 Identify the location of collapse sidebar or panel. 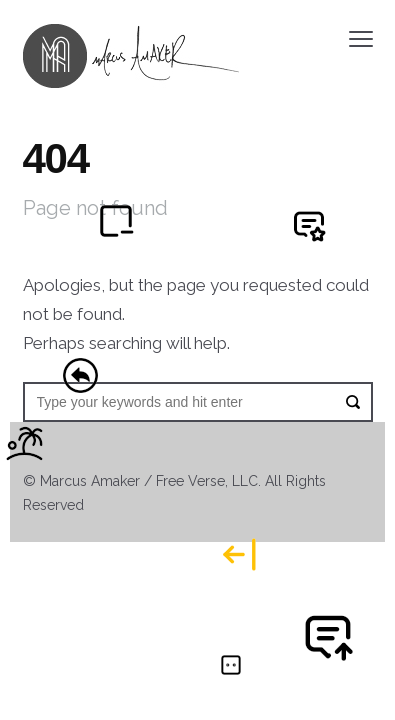
(239, 554).